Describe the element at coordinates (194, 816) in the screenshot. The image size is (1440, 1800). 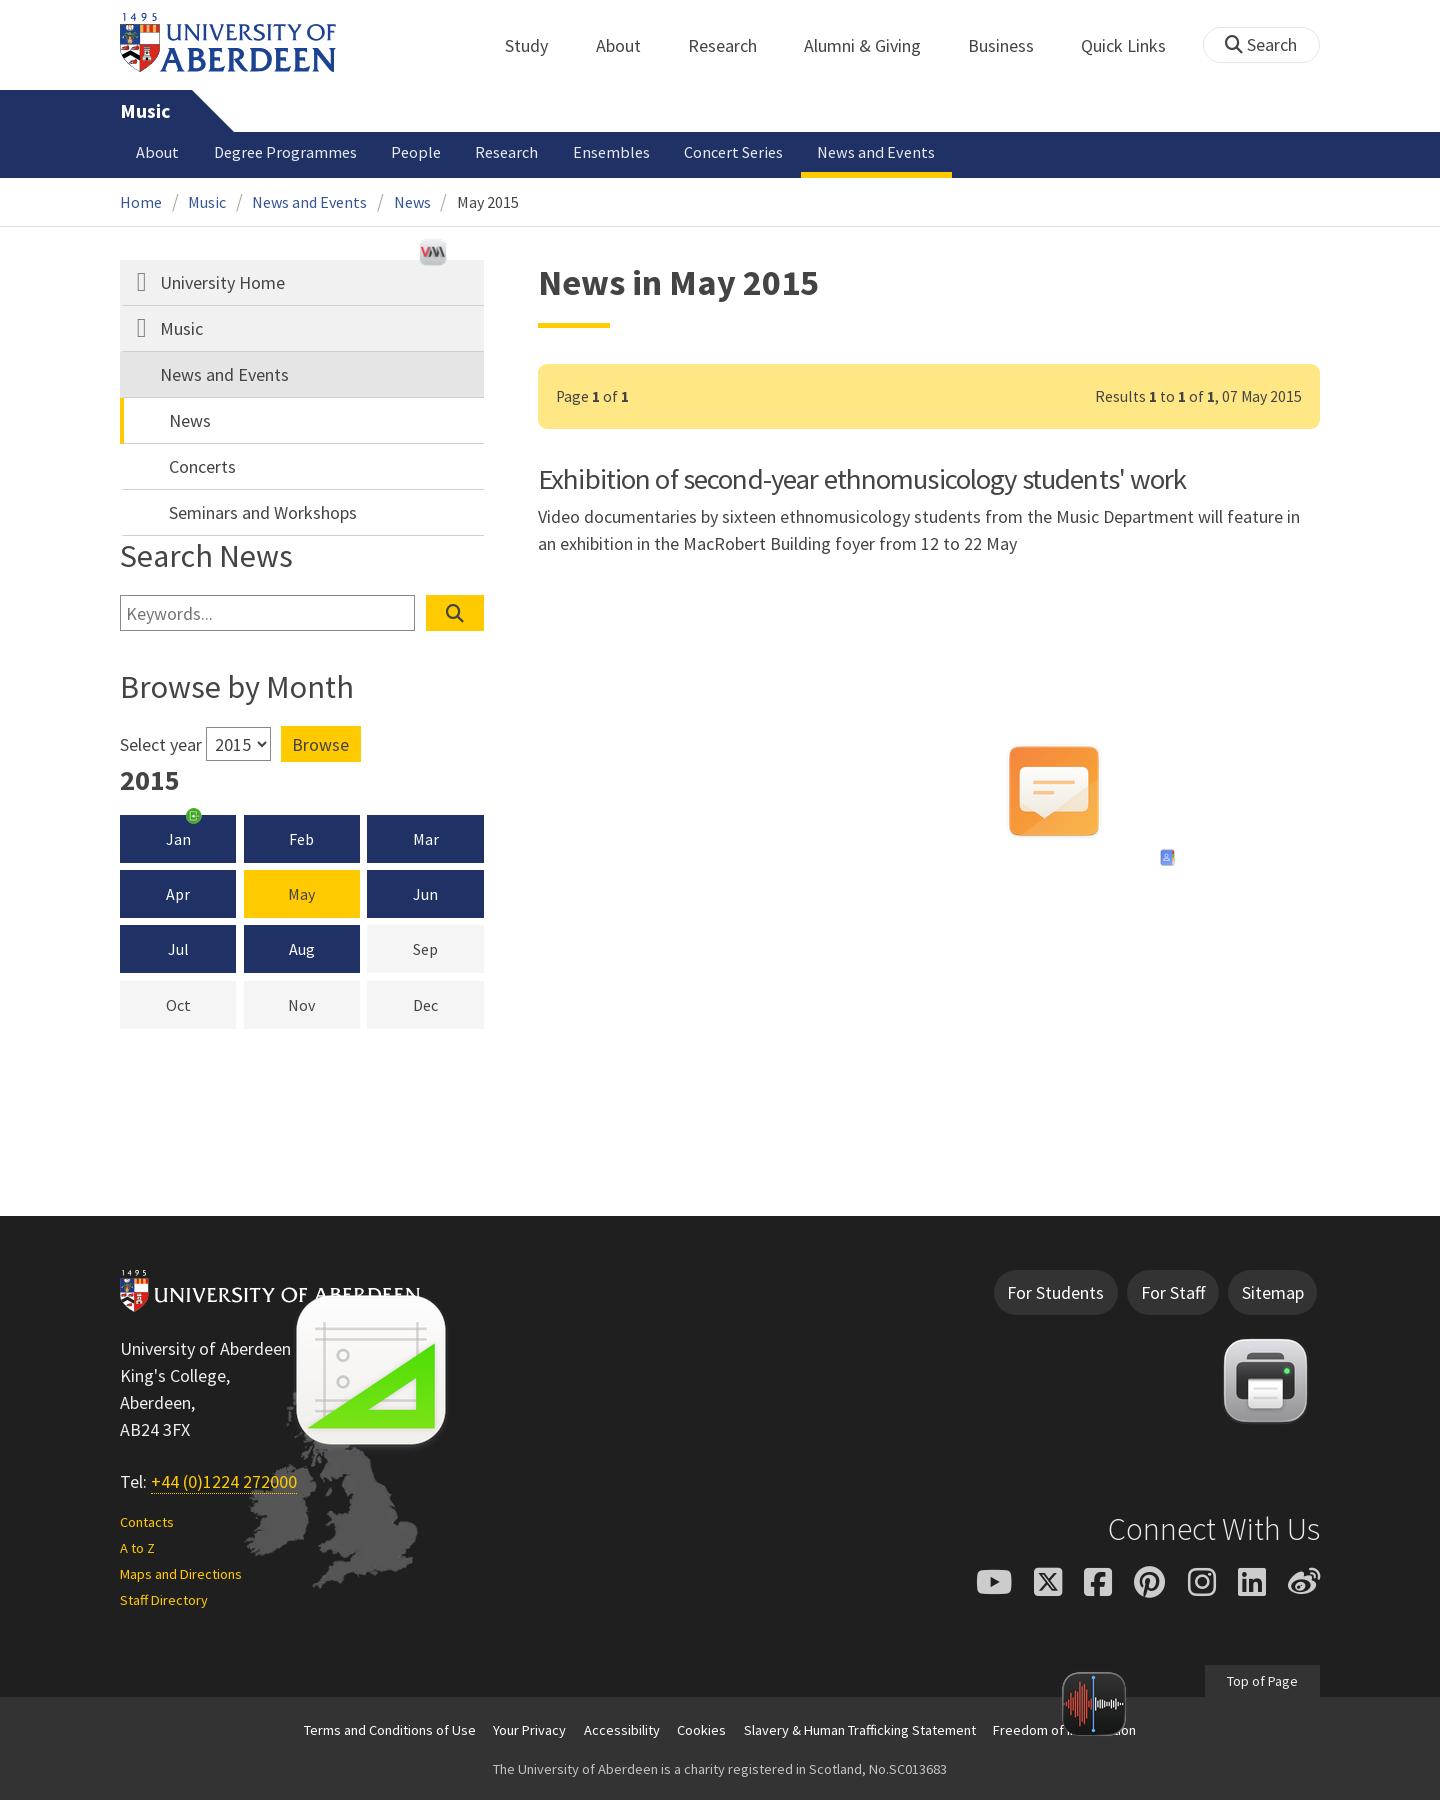
I see `log out of the current user session` at that location.